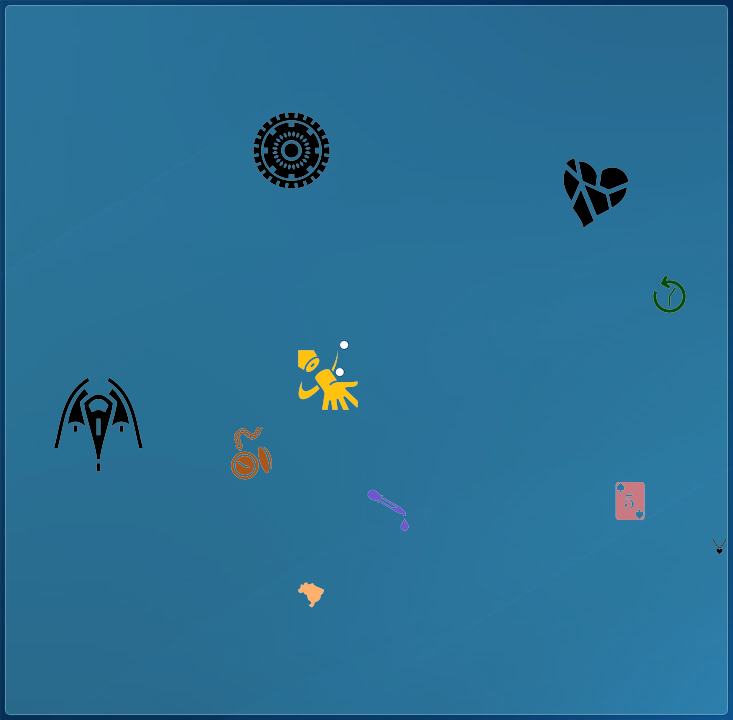 The height and width of the screenshot is (720, 733). What do you see at coordinates (291, 150) in the screenshot?
I see `access game settings or configuration menu` at bounding box center [291, 150].